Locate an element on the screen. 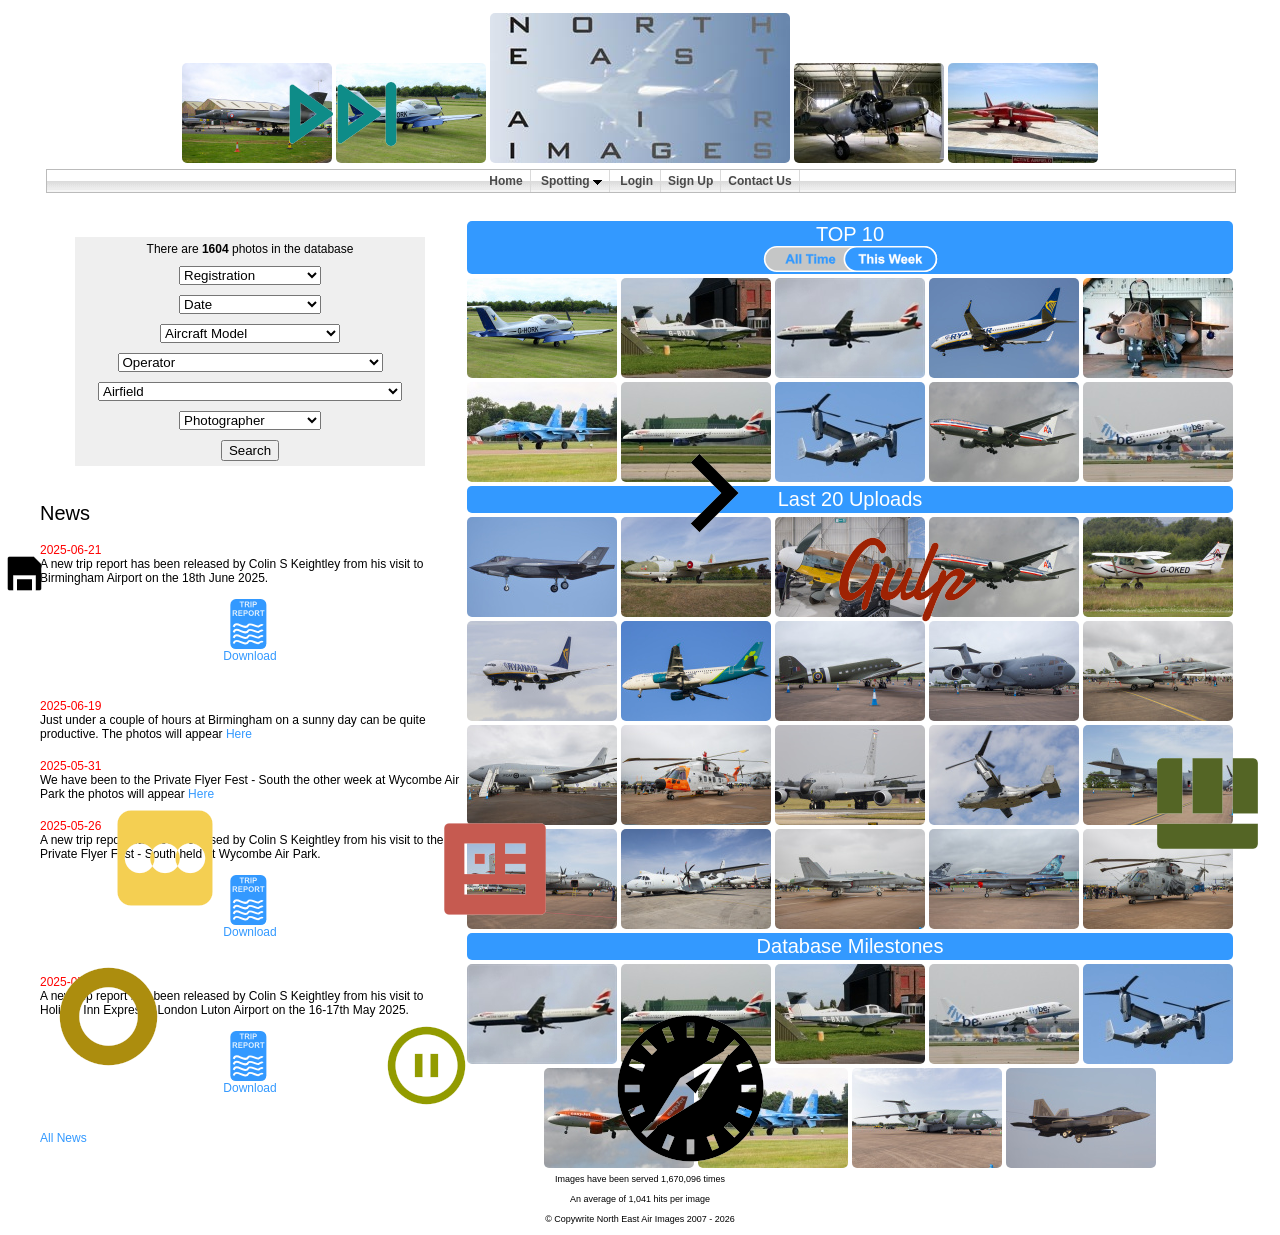  pause media playback is located at coordinates (426, 1065).